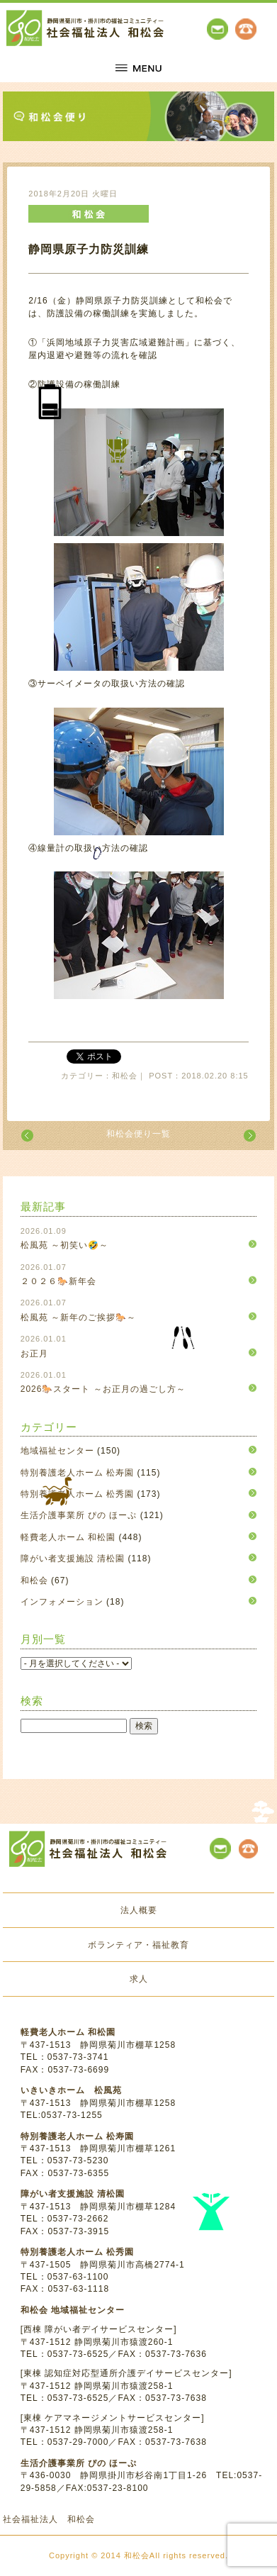  Describe the element at coordinates (97, 853) in the screenshot. I see `climbing or outdoor gear category` at that location.